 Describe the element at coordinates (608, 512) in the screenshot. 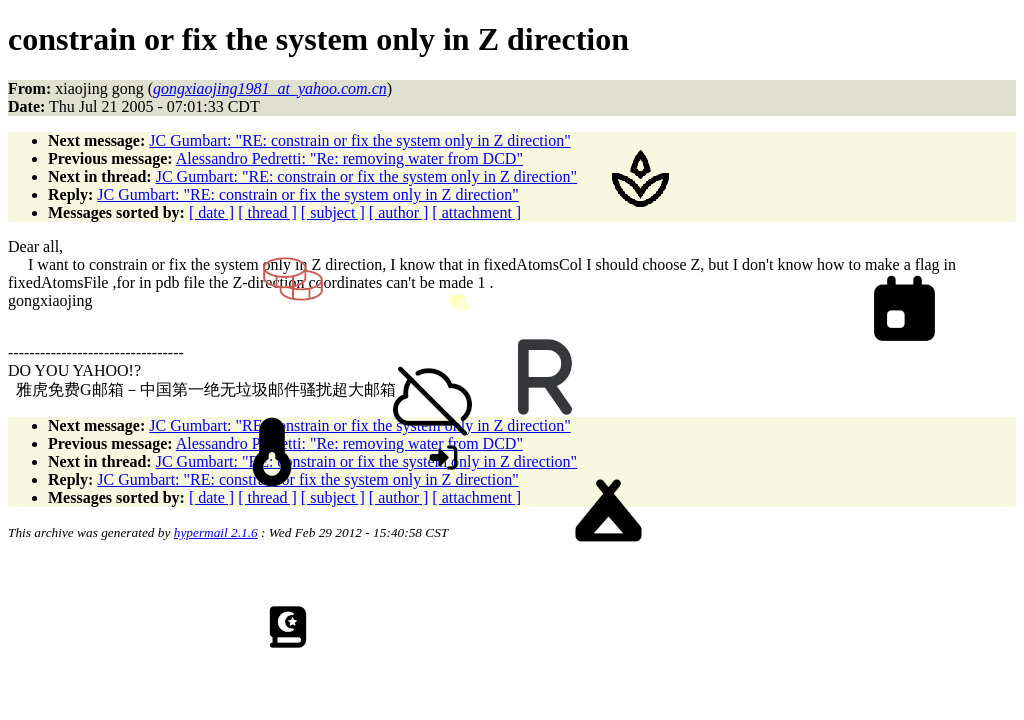

I see `find nearby campgrounds or camping sites` at that location.